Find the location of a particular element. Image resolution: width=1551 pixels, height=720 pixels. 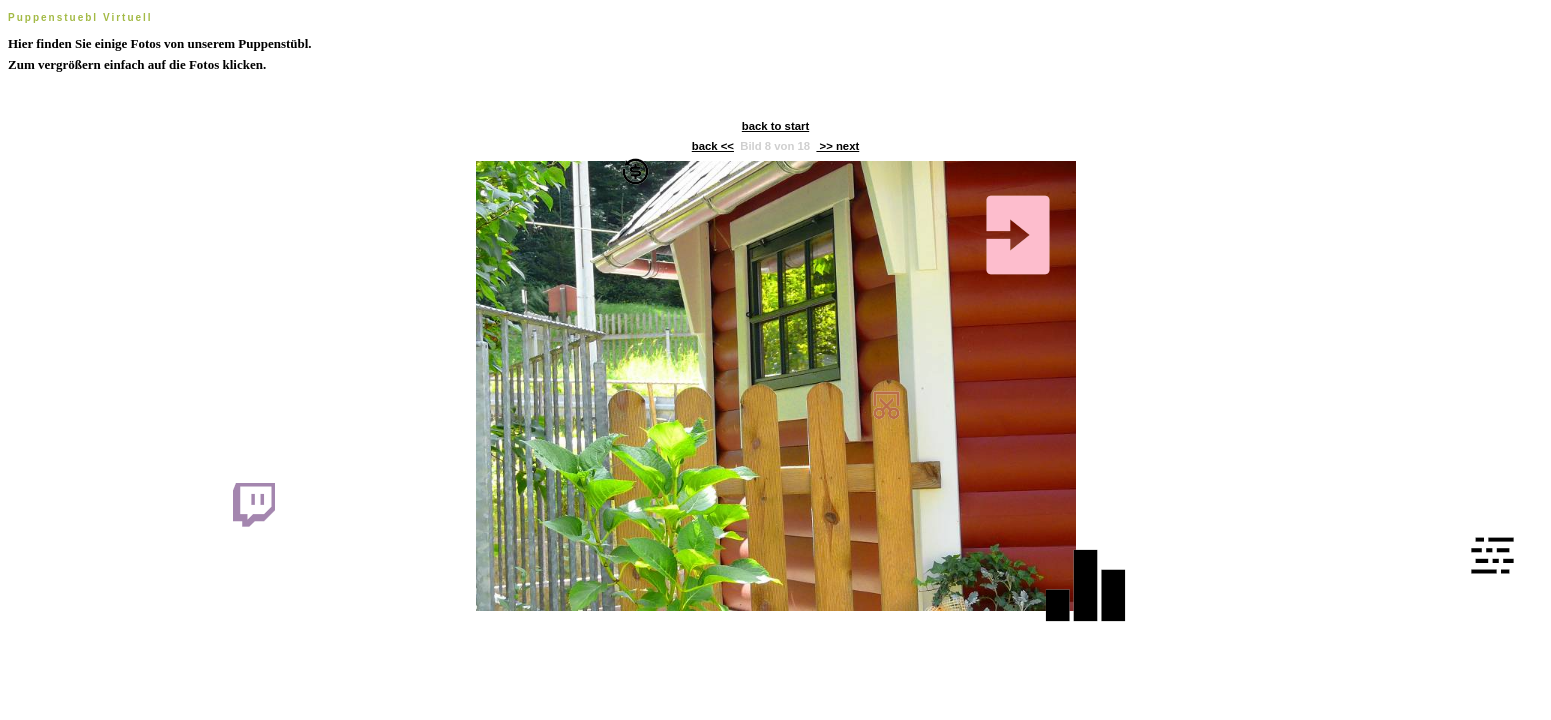

capture a screenshot is located at coordinates (886, 404).